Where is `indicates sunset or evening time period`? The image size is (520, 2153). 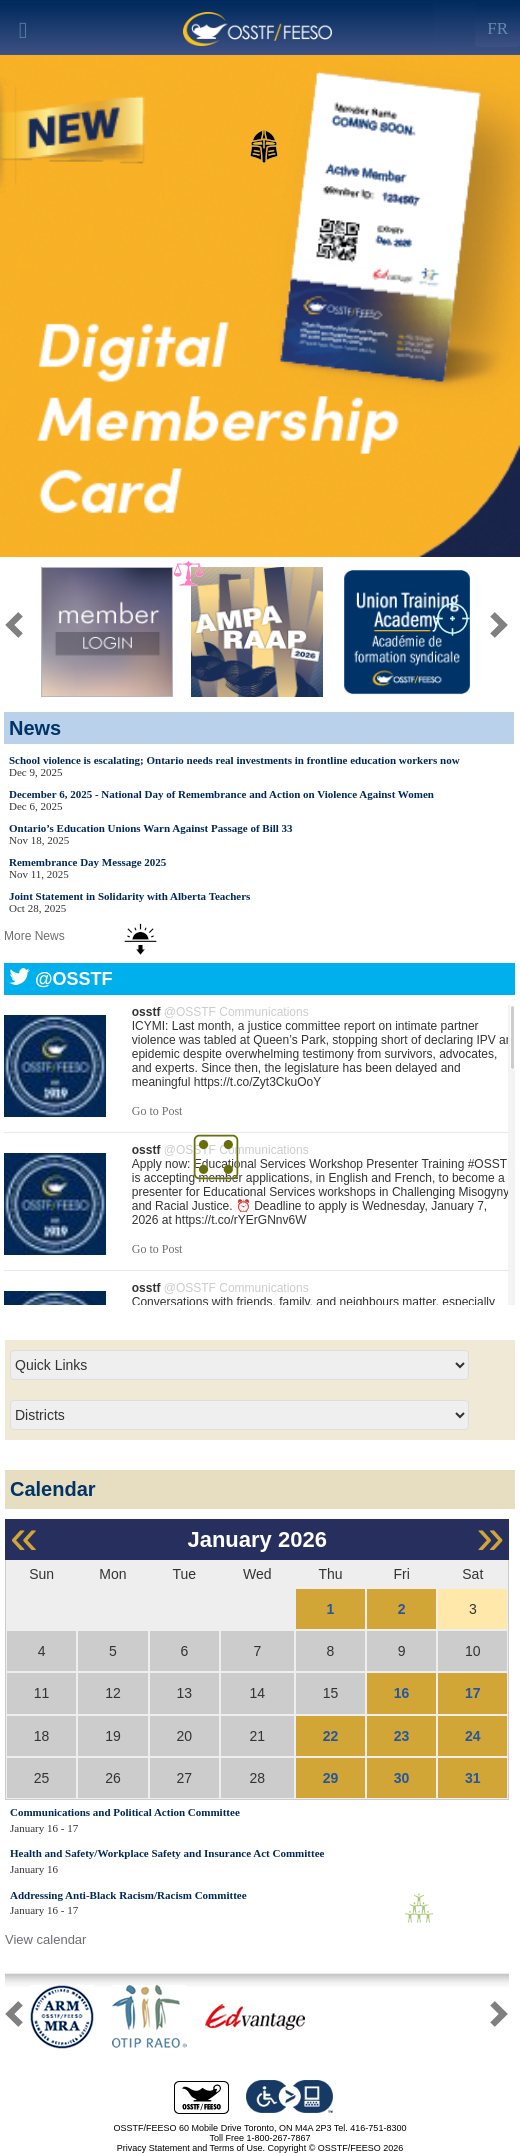
indicates sunset or evening time period is located at coordinates (140, 939).